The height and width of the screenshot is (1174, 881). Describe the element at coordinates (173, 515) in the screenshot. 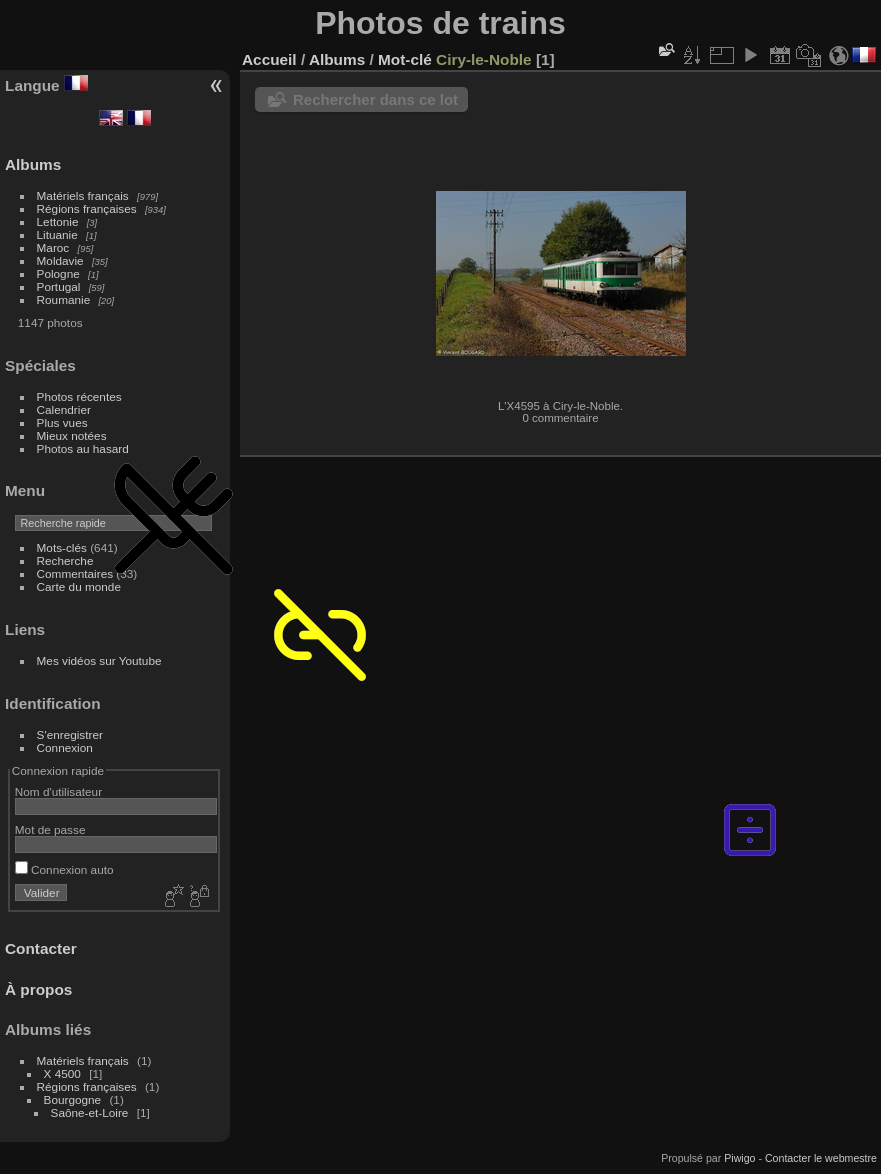

I see `restaurant or dining location` at that location.